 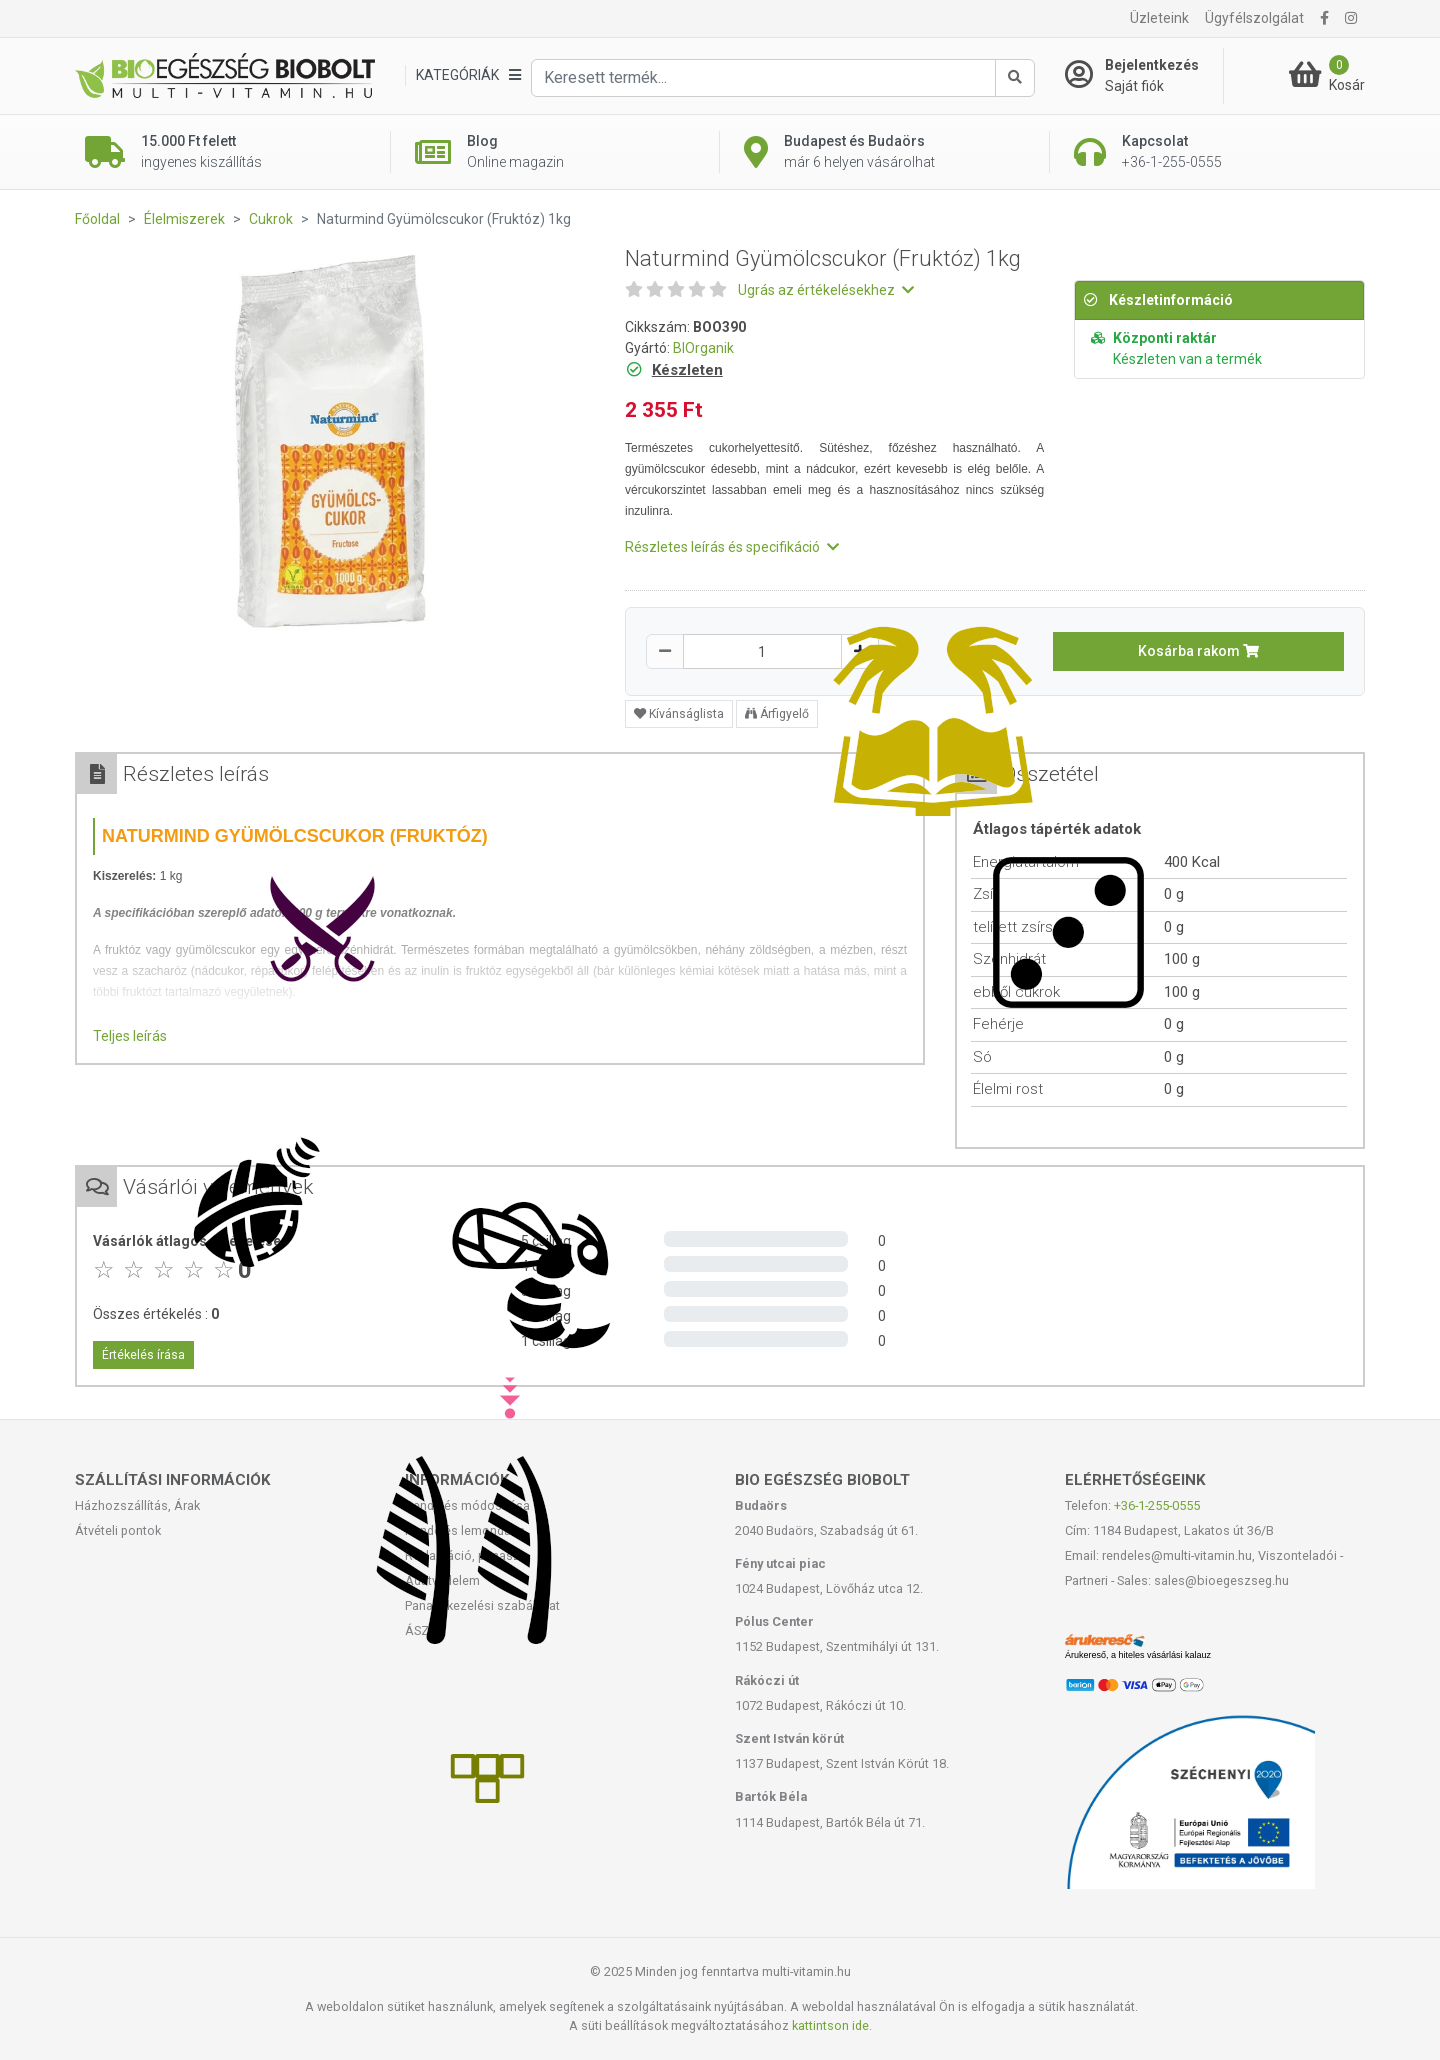 What do you see at coordinates (932, 726) in the screenshot?
I see `access tutorial or learning resources` at bounding box center [932, 726].